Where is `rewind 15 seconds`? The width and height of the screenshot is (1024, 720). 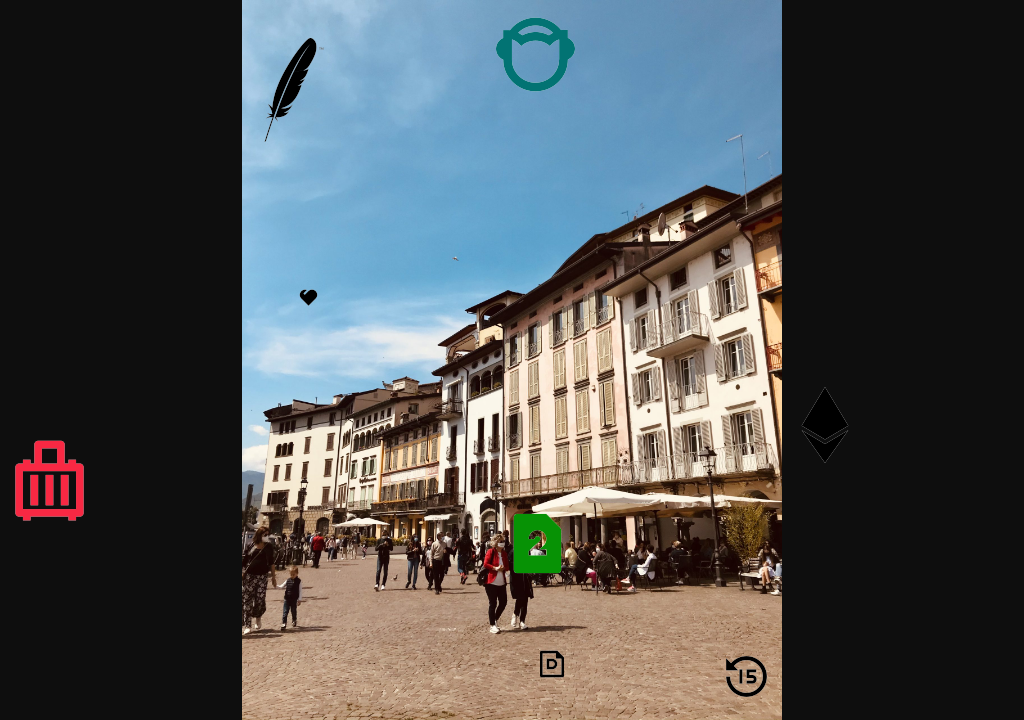 rewind 15 seconds is located at coordinates (746, 676).